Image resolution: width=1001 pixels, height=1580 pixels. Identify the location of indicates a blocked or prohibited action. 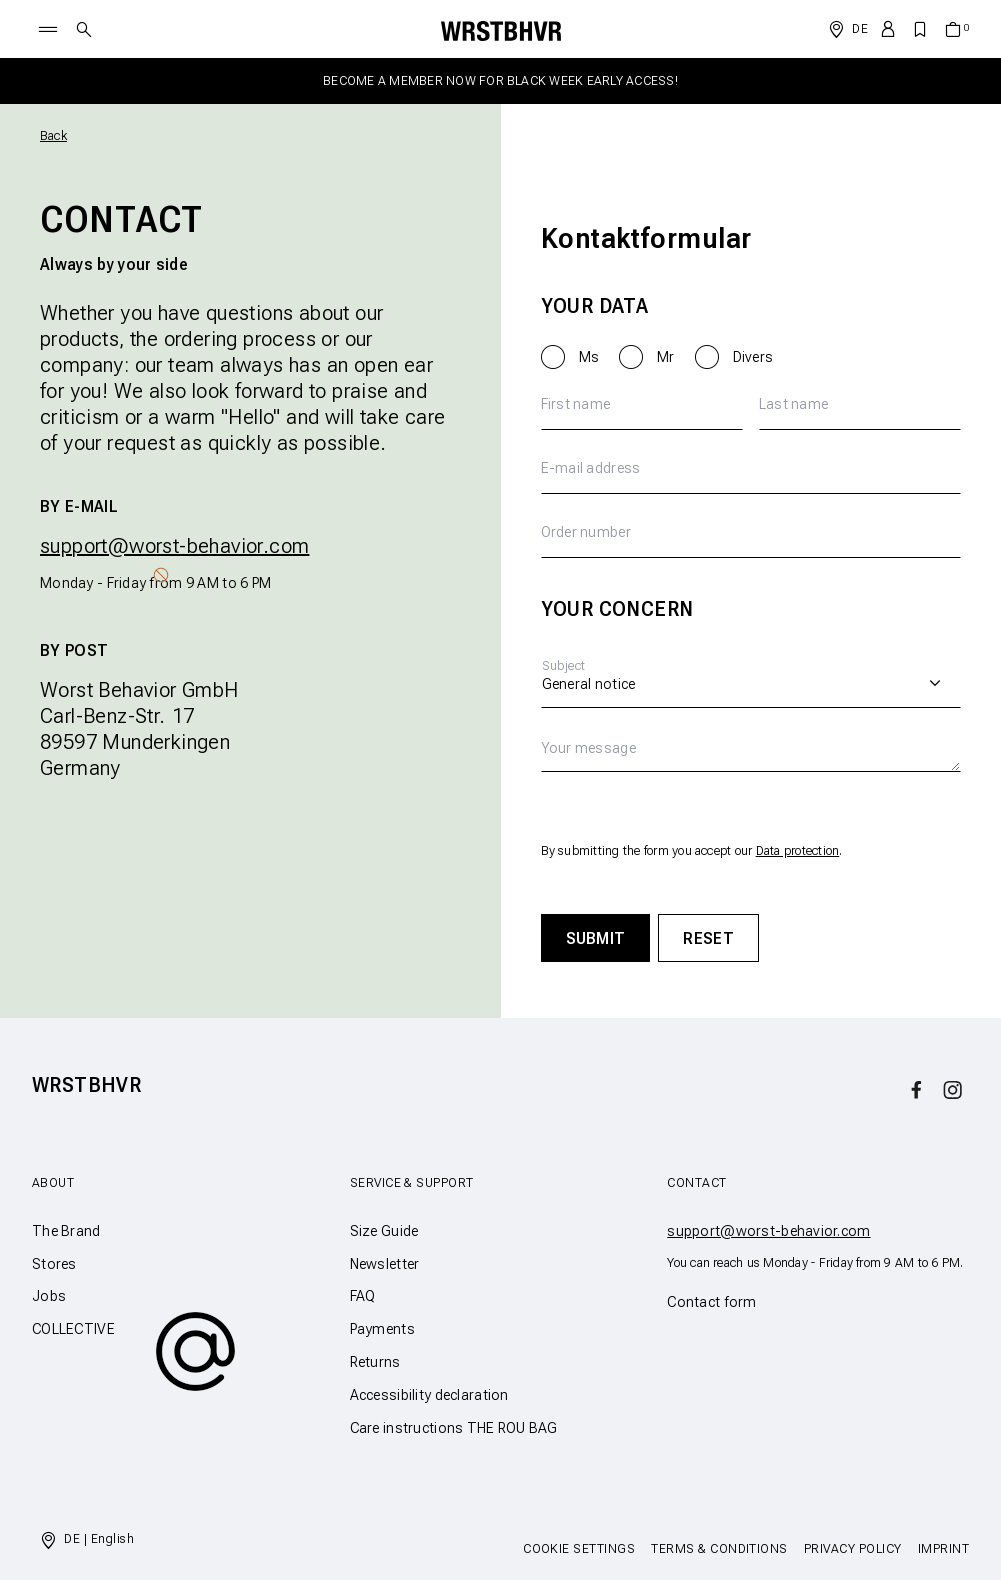
(161, 575).